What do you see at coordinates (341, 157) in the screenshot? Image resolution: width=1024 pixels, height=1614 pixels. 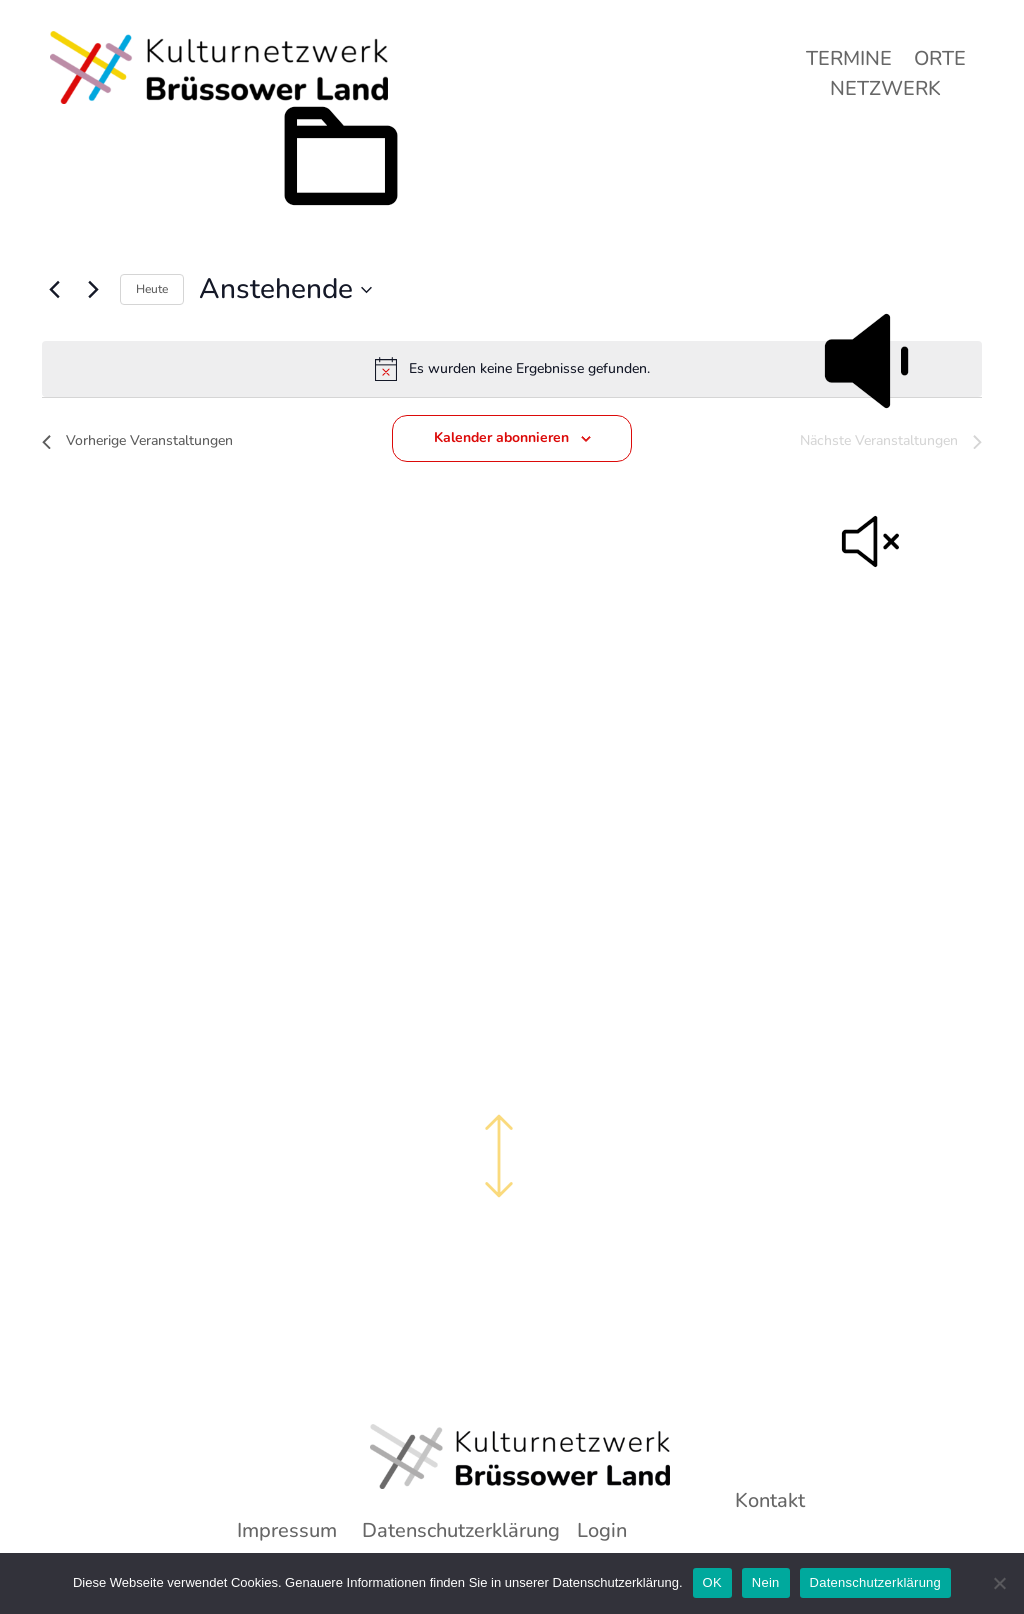 I see `access your files and documents` at bounding box center [341, 157].